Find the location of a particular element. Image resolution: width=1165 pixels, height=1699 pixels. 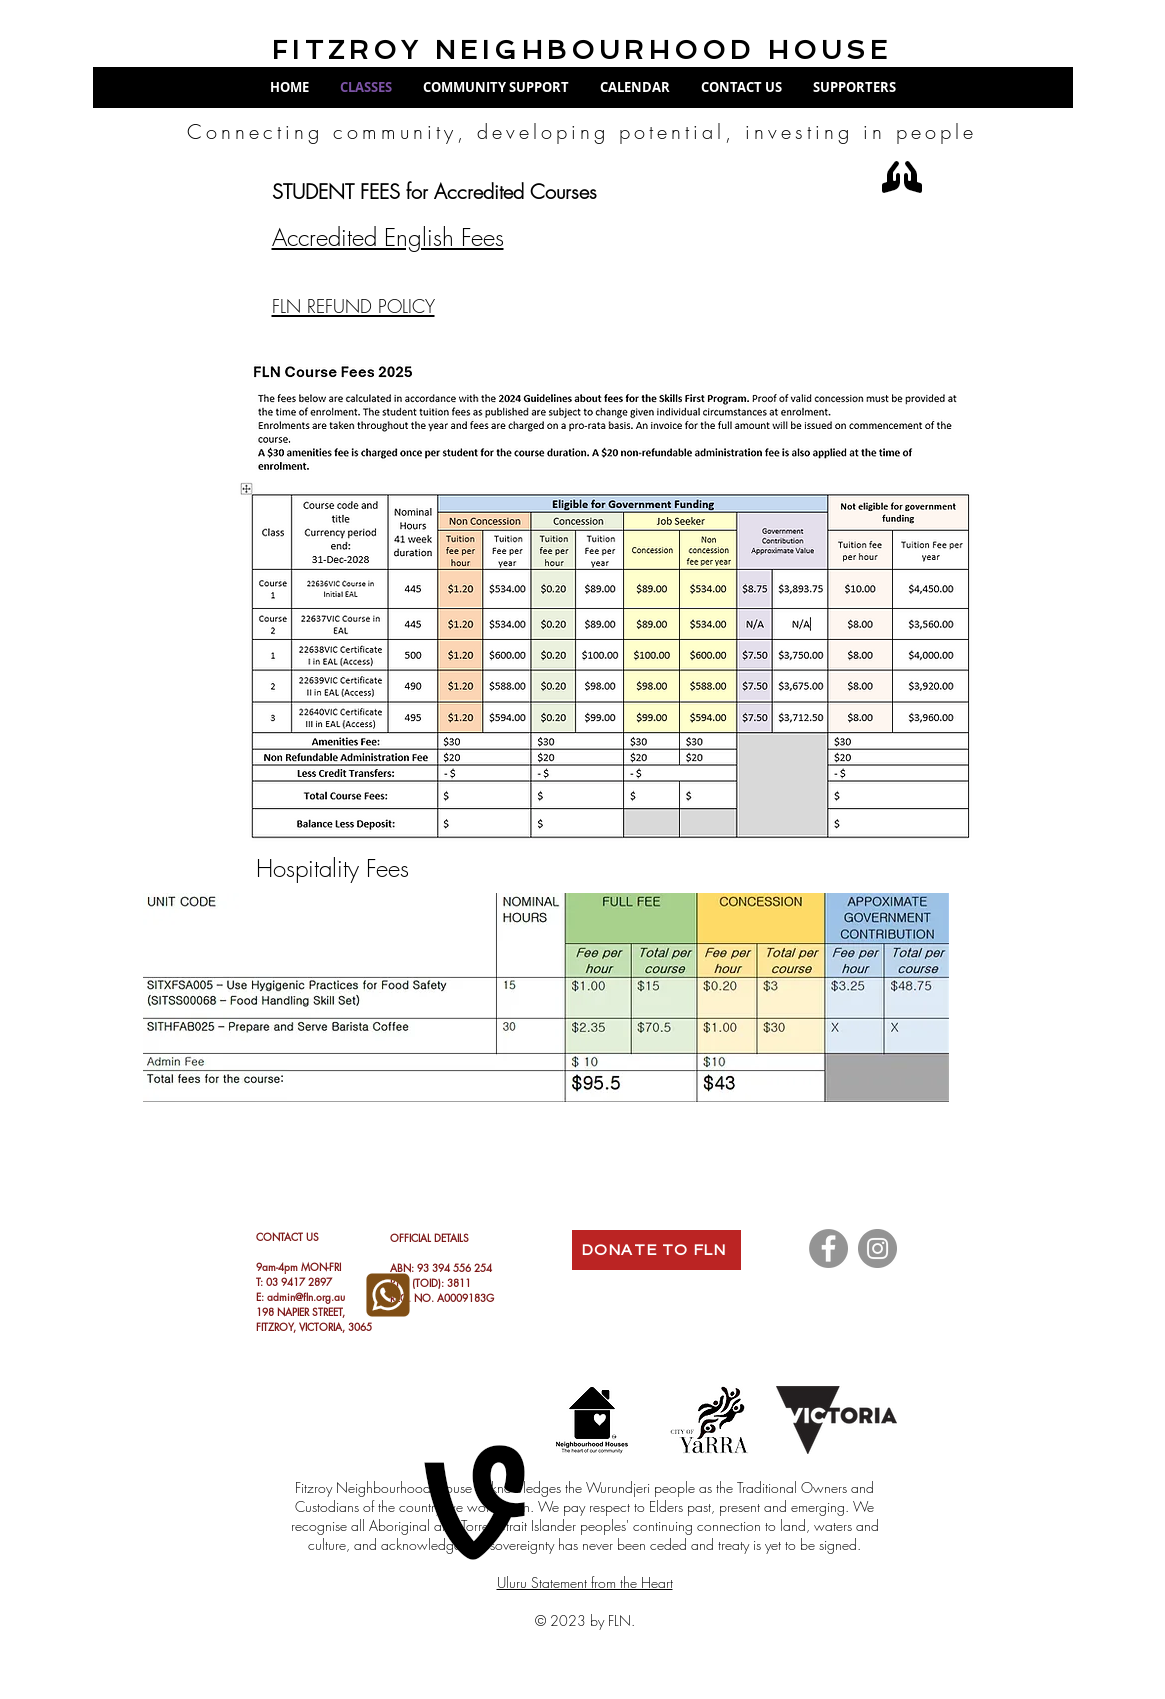

open WhatsApp messaging app is located at coordinates (388, 1295).